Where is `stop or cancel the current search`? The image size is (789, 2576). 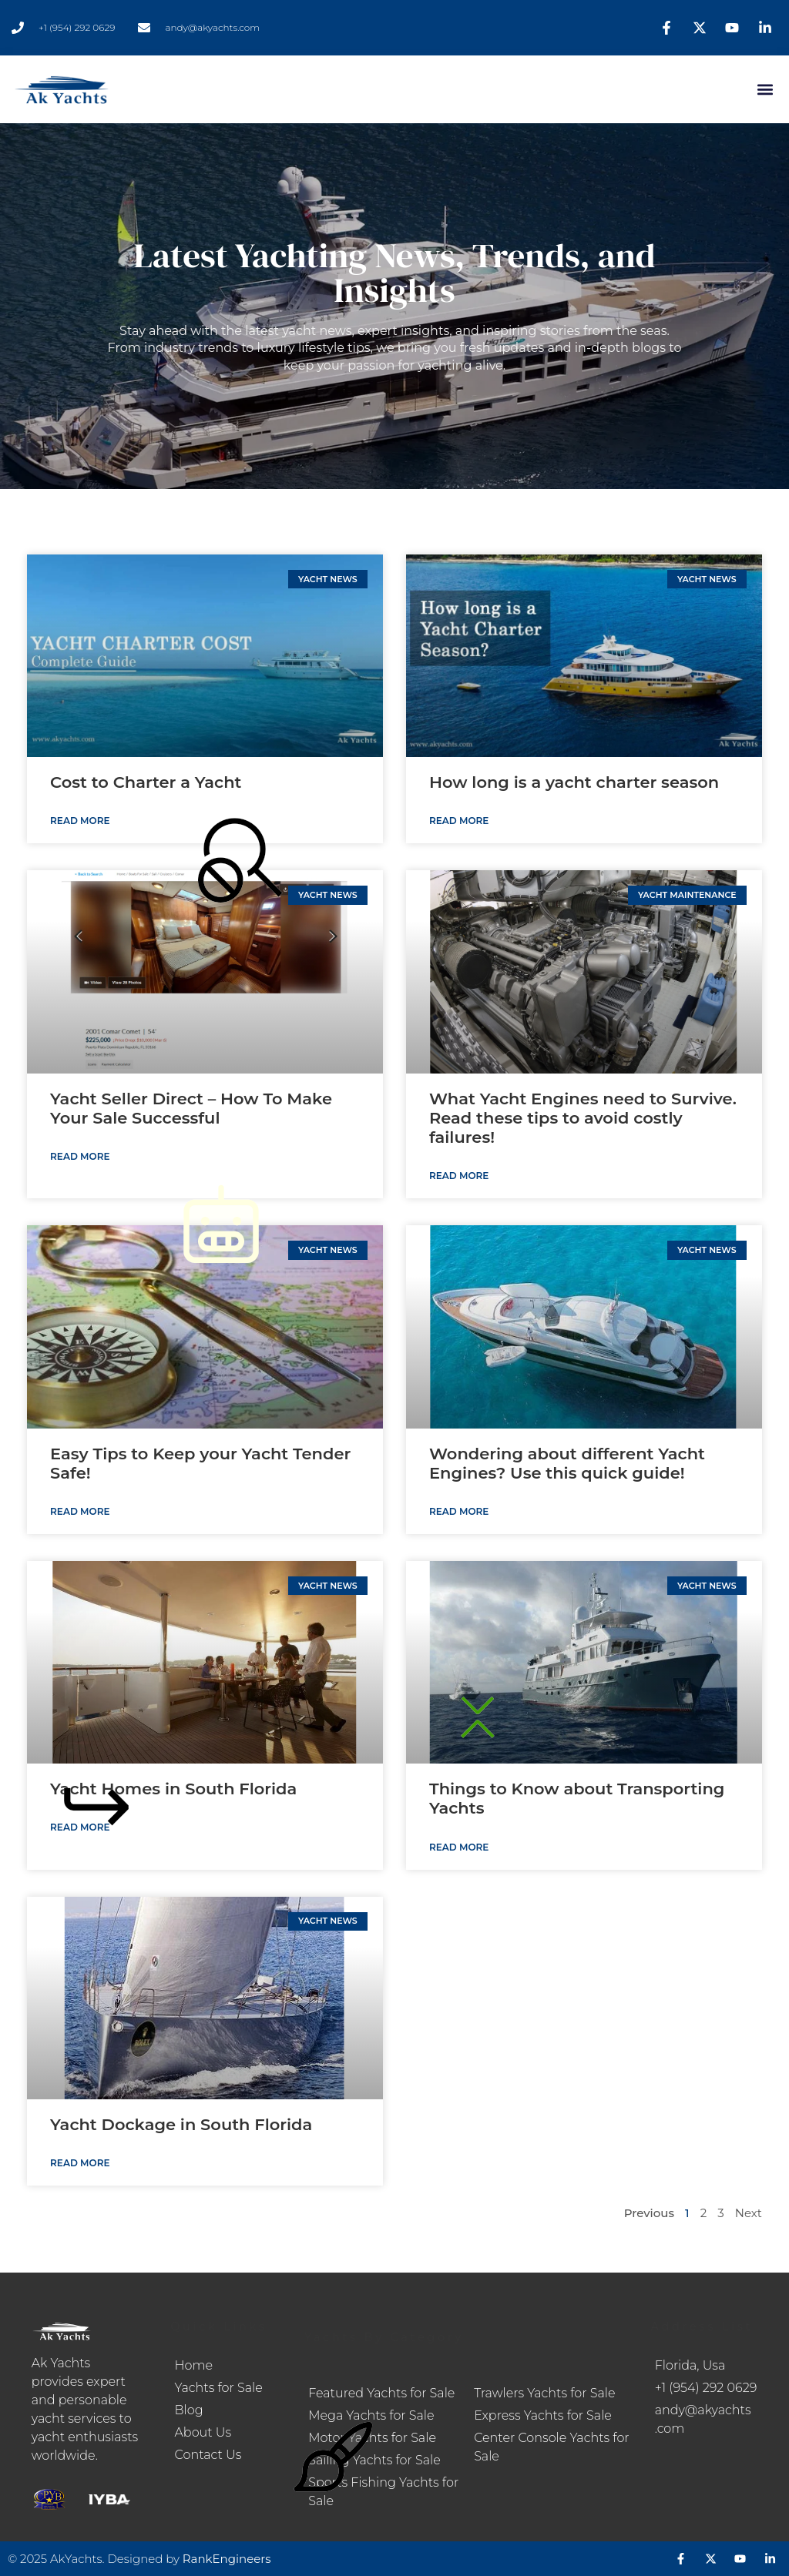 stop or cancel the current search is located at coordinates (243, 857).